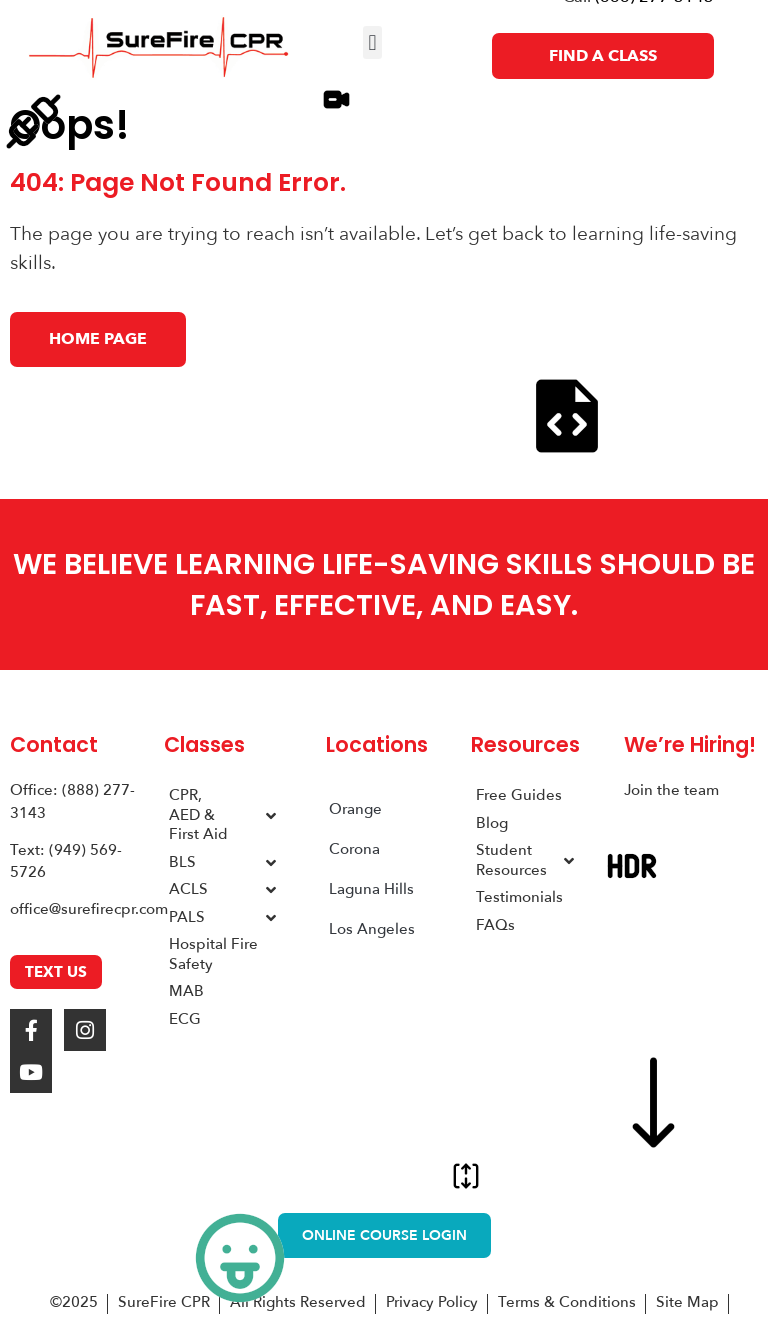 This screenshot has width=768, height=1337. Describe the element at coordinates (240, 1258) in the screenshot. I see `add a playful or silly reaction` at that location.